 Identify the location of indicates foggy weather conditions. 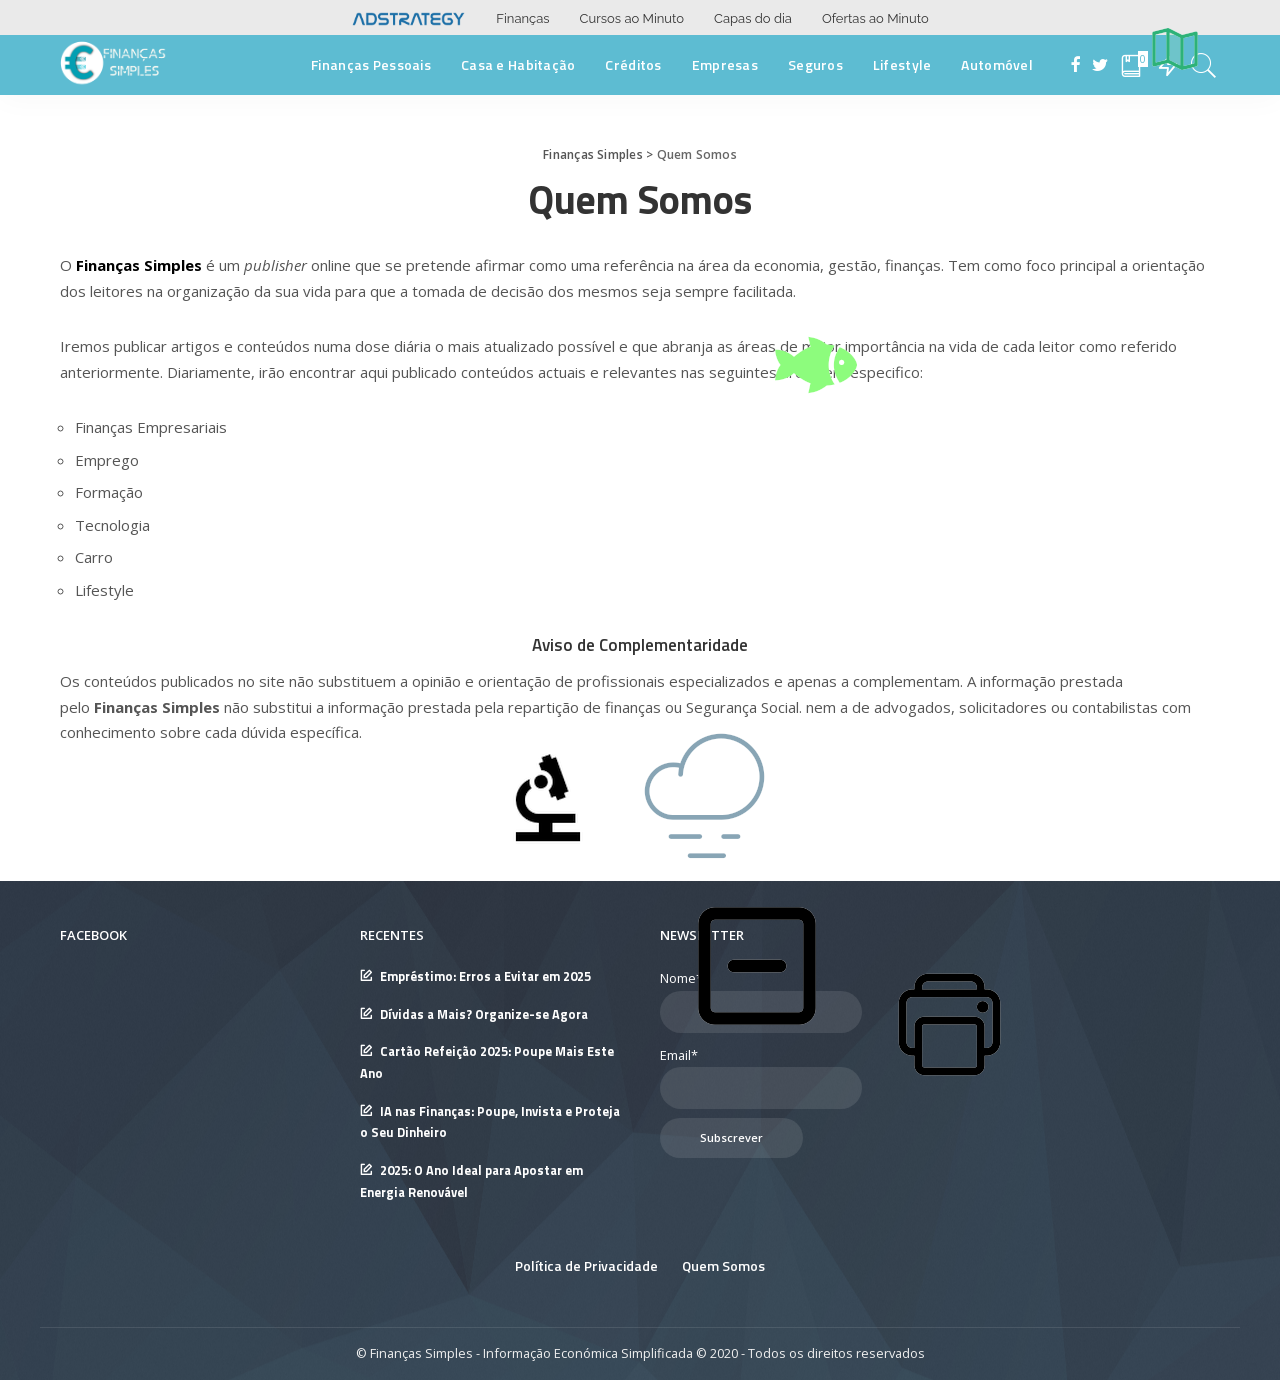
(704, 793).